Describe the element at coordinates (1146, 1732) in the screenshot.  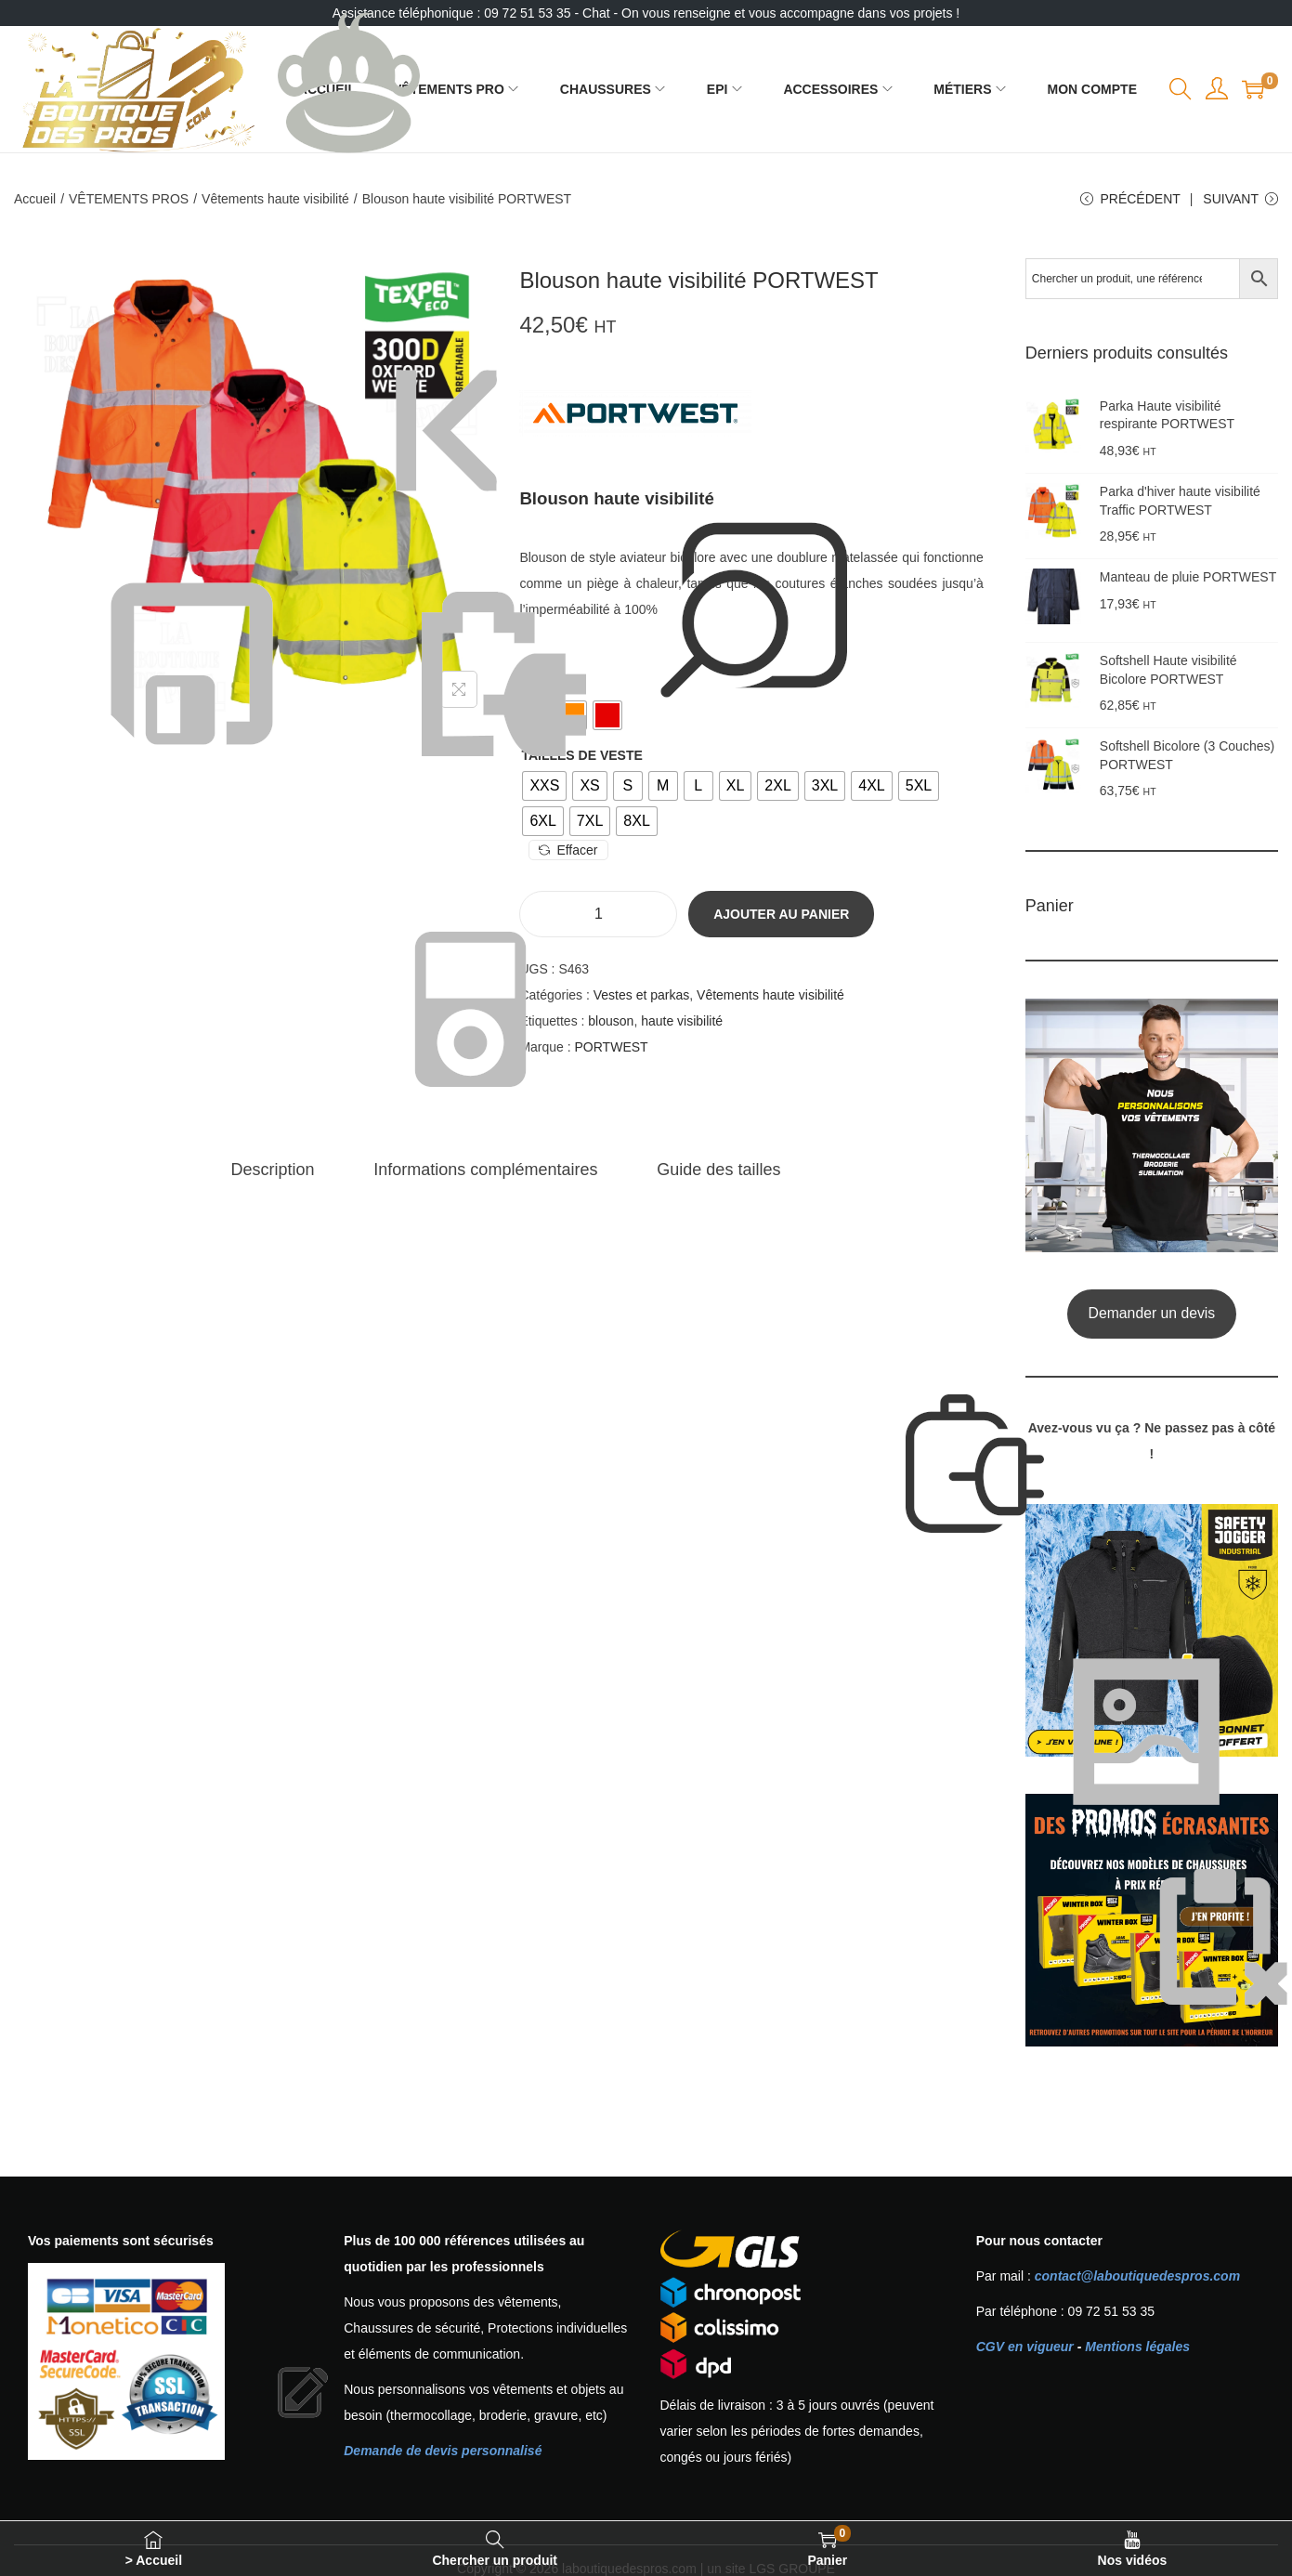
I see `generic image file type indicator` at that location.